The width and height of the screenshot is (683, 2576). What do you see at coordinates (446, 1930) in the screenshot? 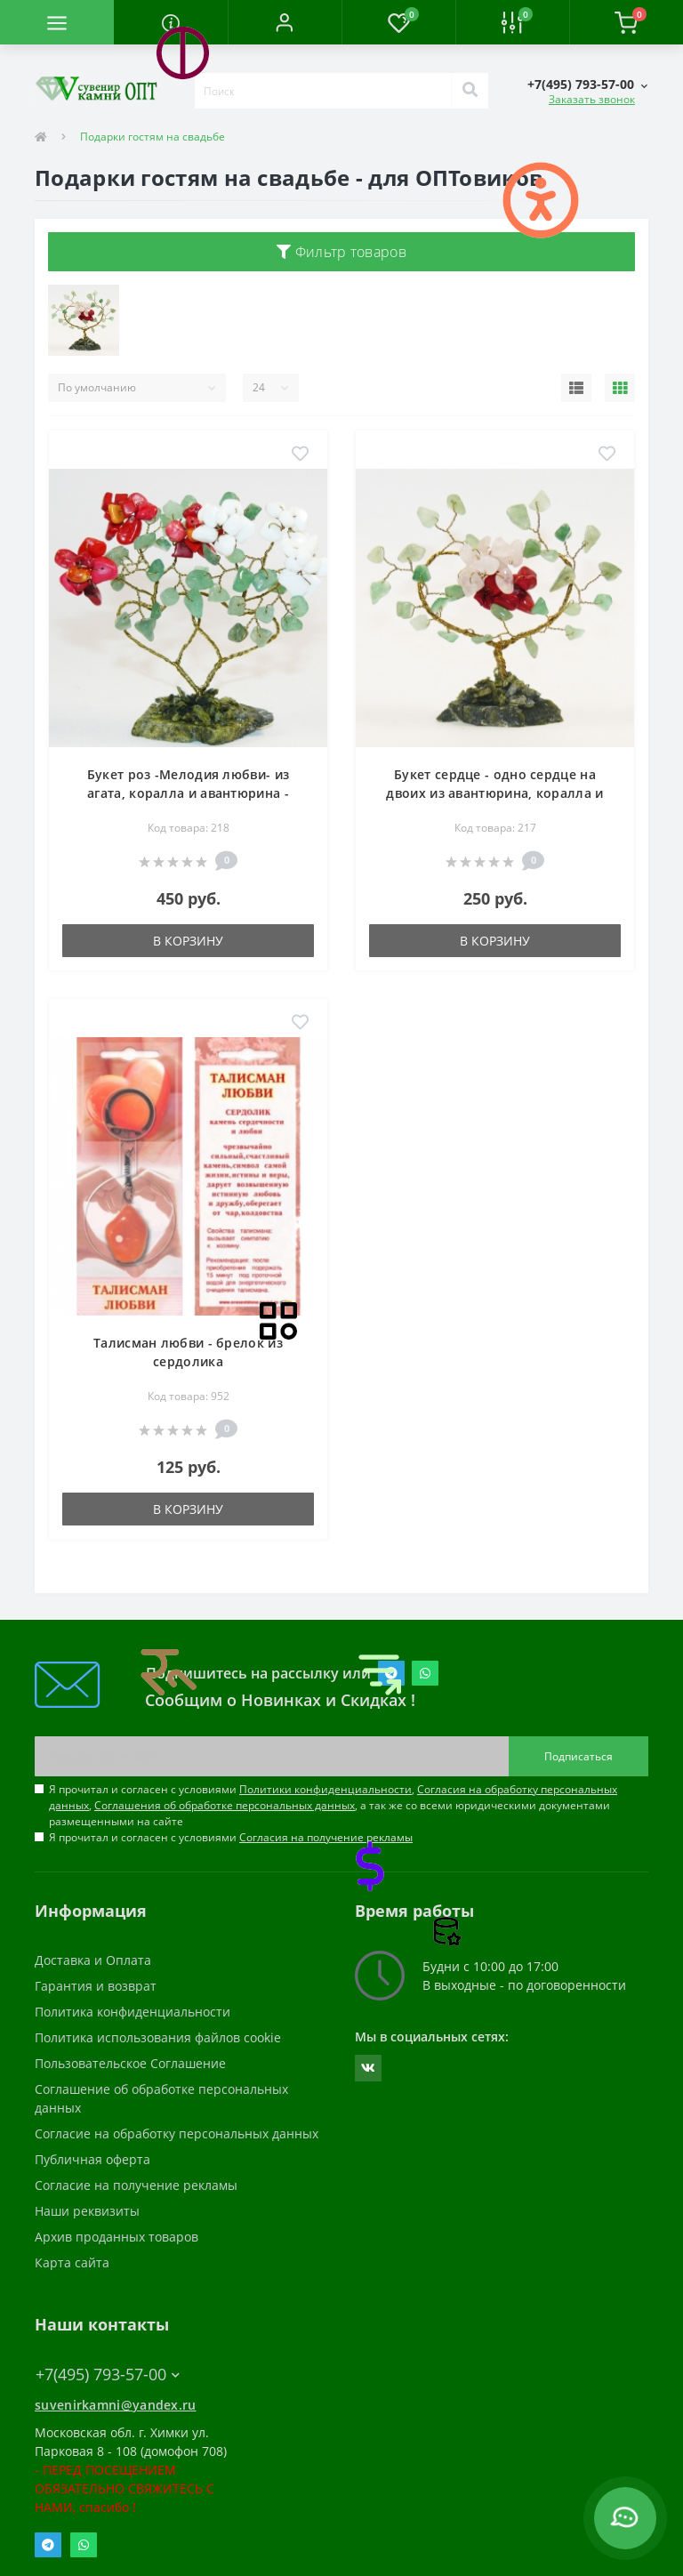
I see `mark a database as a favorite` at bounding box center [446, 1930].